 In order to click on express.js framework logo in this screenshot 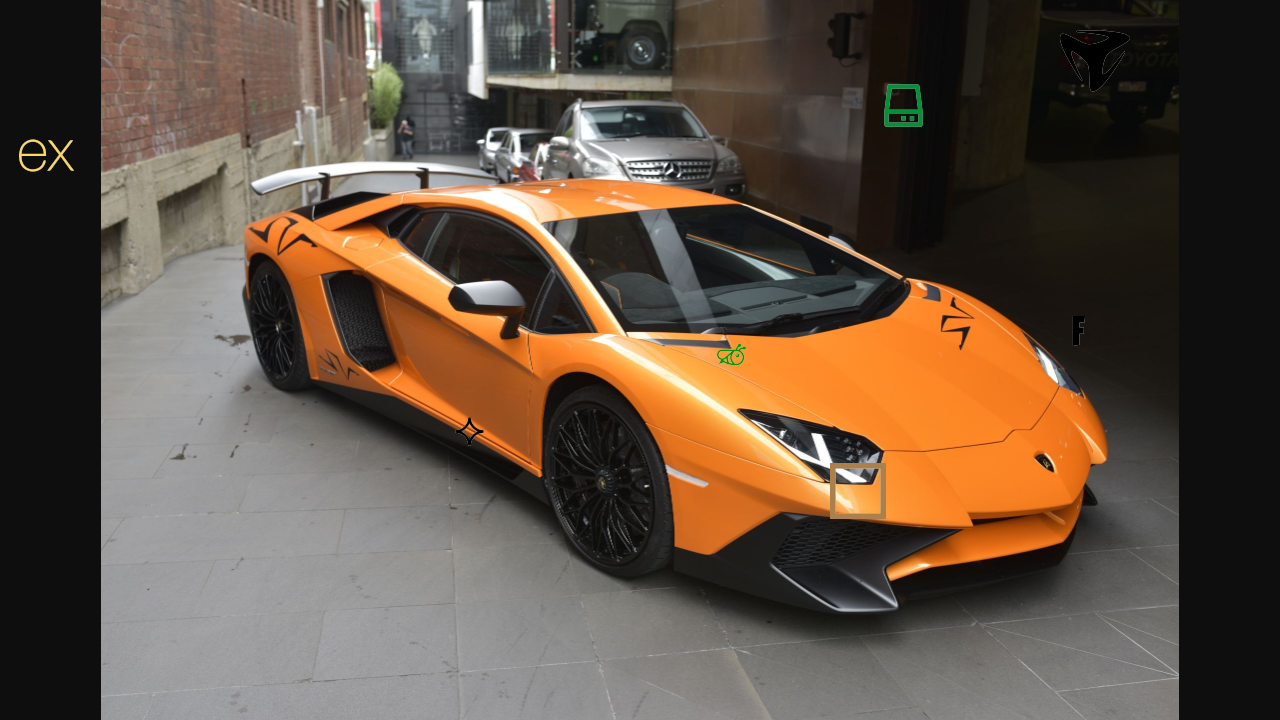, I will do `click(46, 155)`.